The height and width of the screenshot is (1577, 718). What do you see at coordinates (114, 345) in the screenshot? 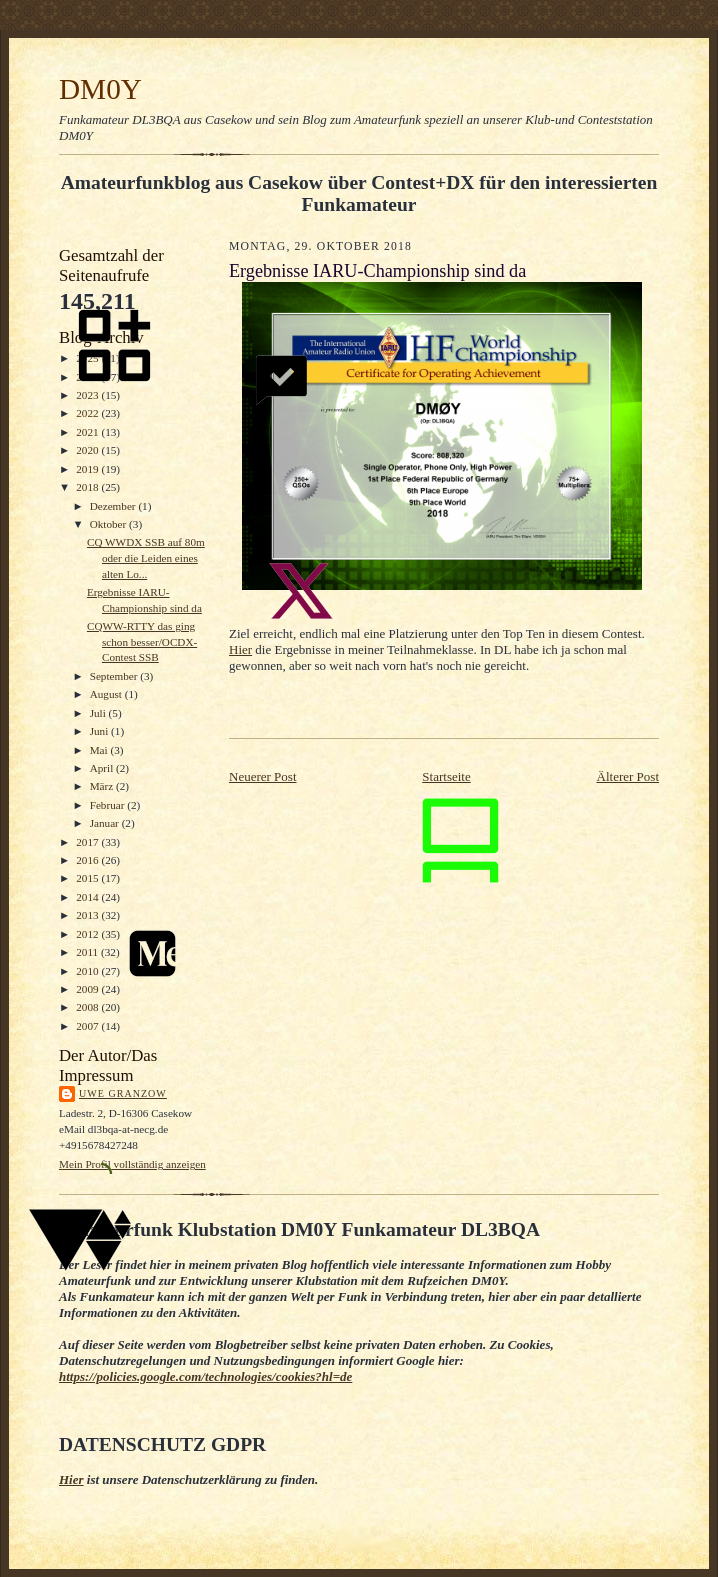
I see `add a new function or module` at bounding box center [114, 345].